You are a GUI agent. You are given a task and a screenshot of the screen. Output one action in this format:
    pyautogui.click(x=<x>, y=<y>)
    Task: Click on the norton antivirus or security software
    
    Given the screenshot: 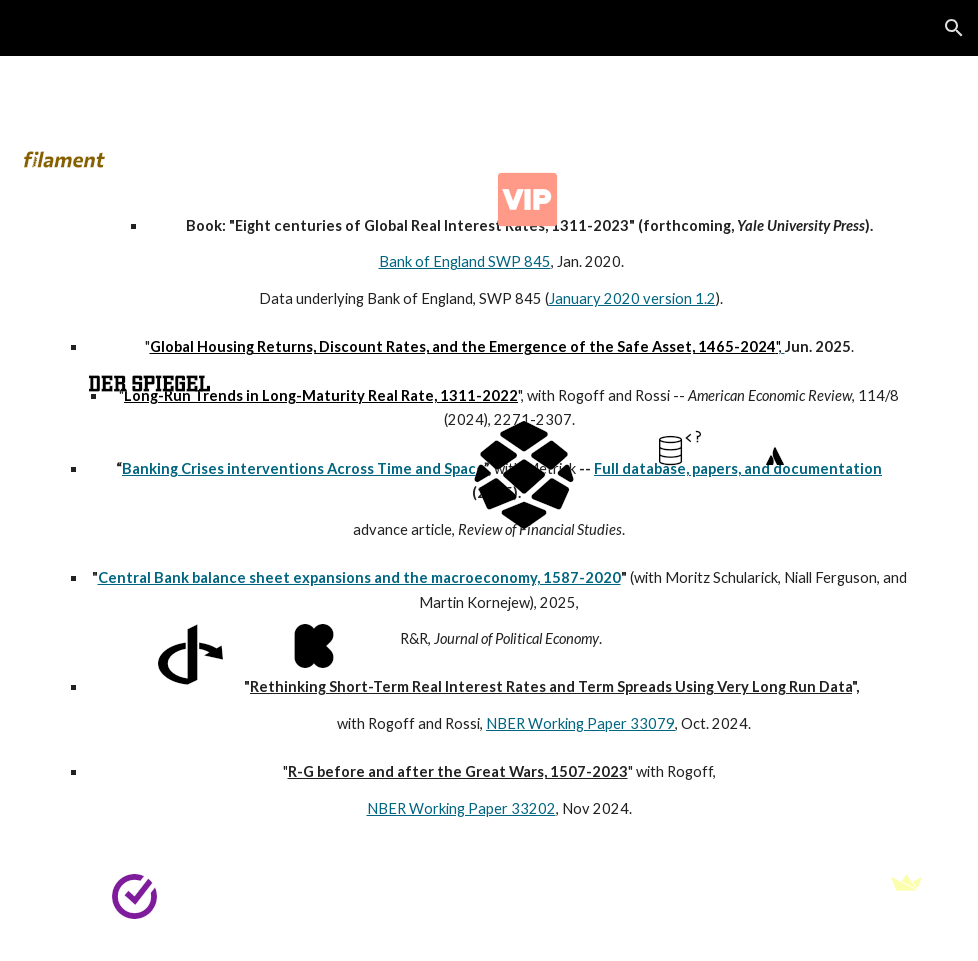 What is the action you would take?
    pyautogui.click(x=134, y=896)
    